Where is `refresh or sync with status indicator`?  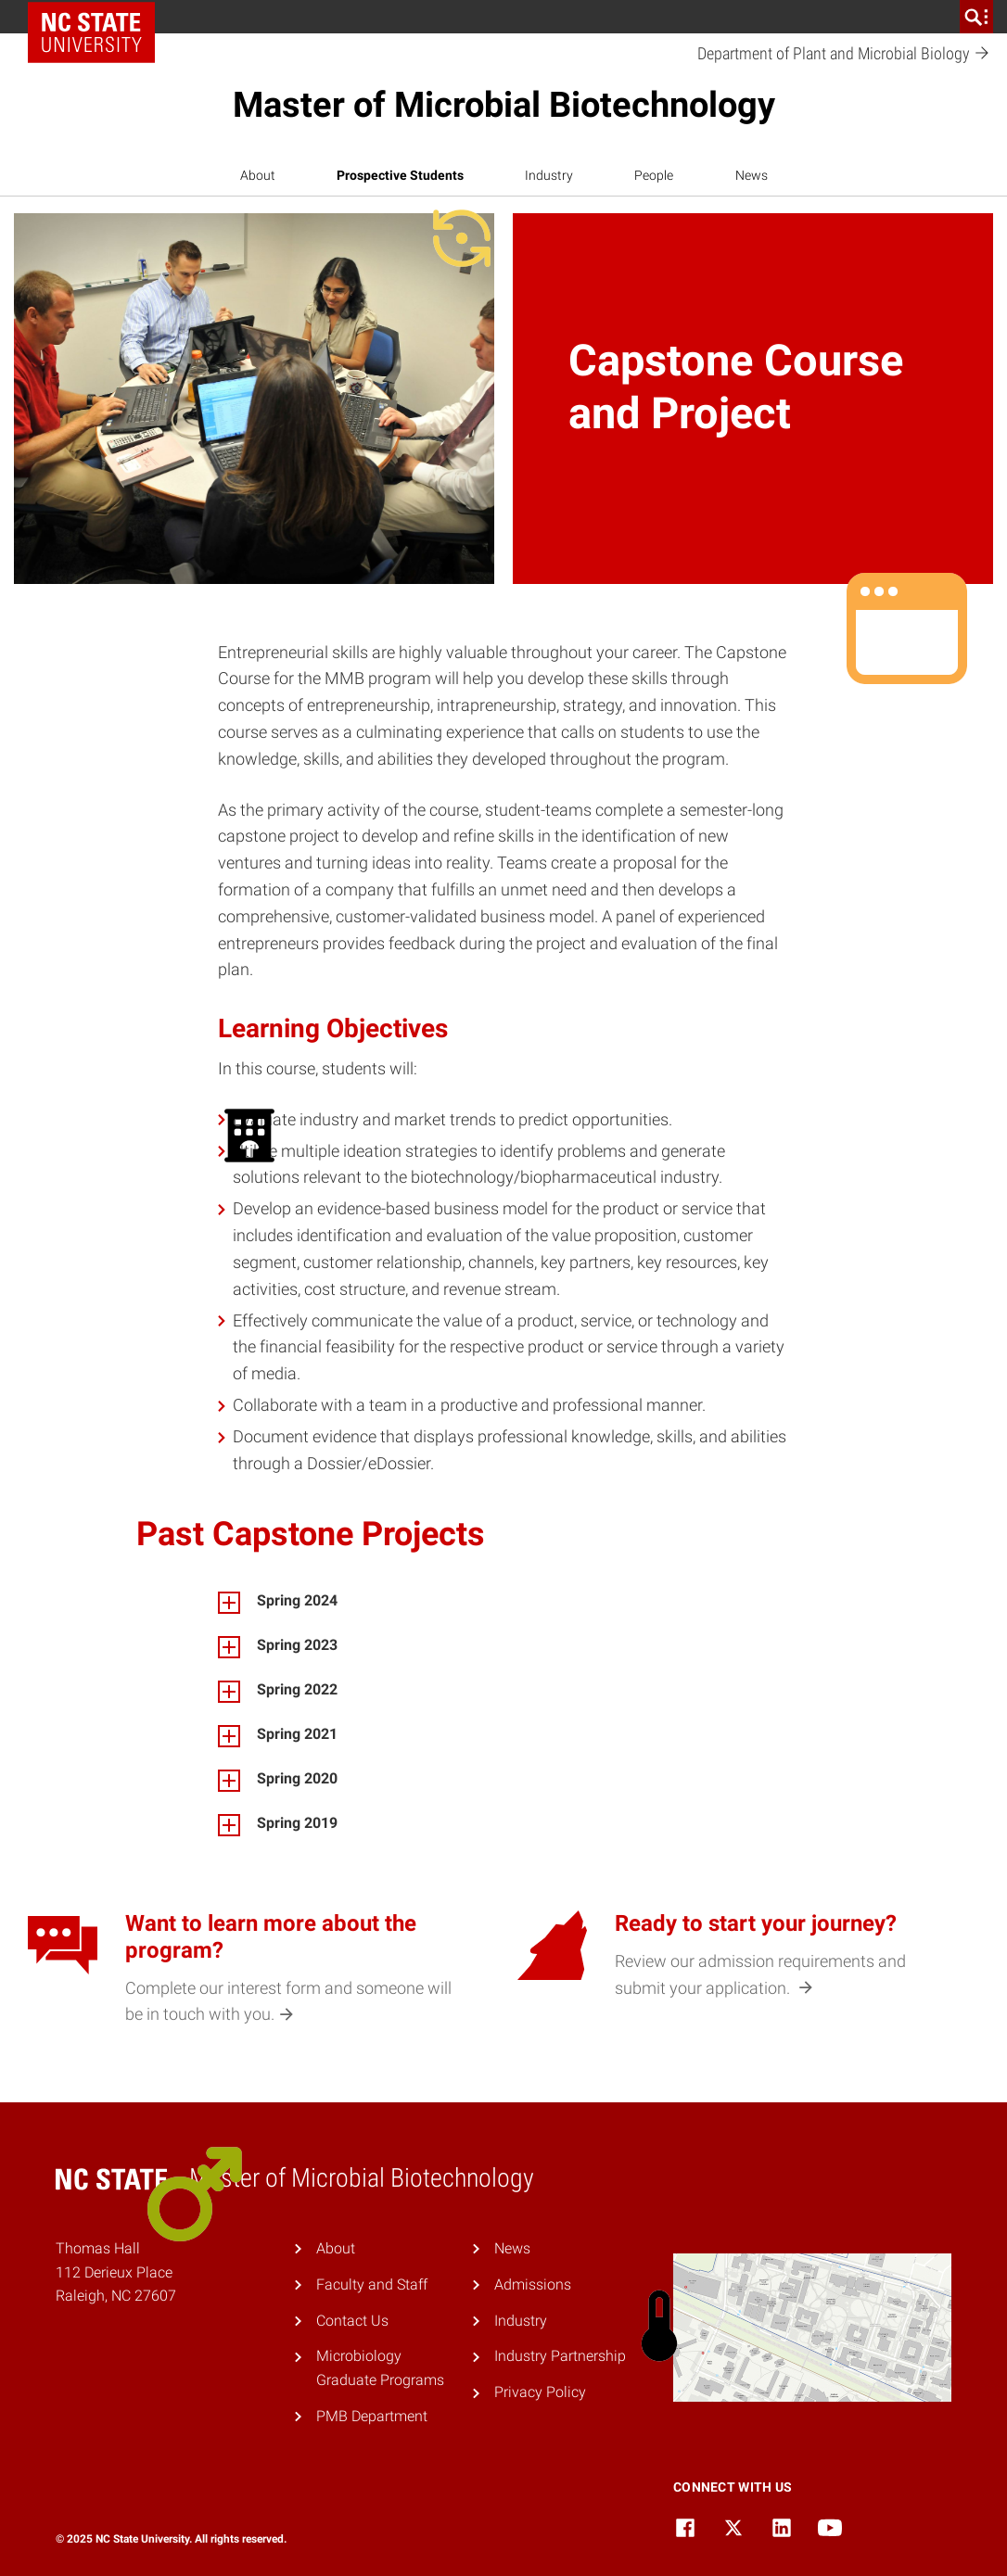
refresh or sync with status indicator is located at coordinates (462, 238).